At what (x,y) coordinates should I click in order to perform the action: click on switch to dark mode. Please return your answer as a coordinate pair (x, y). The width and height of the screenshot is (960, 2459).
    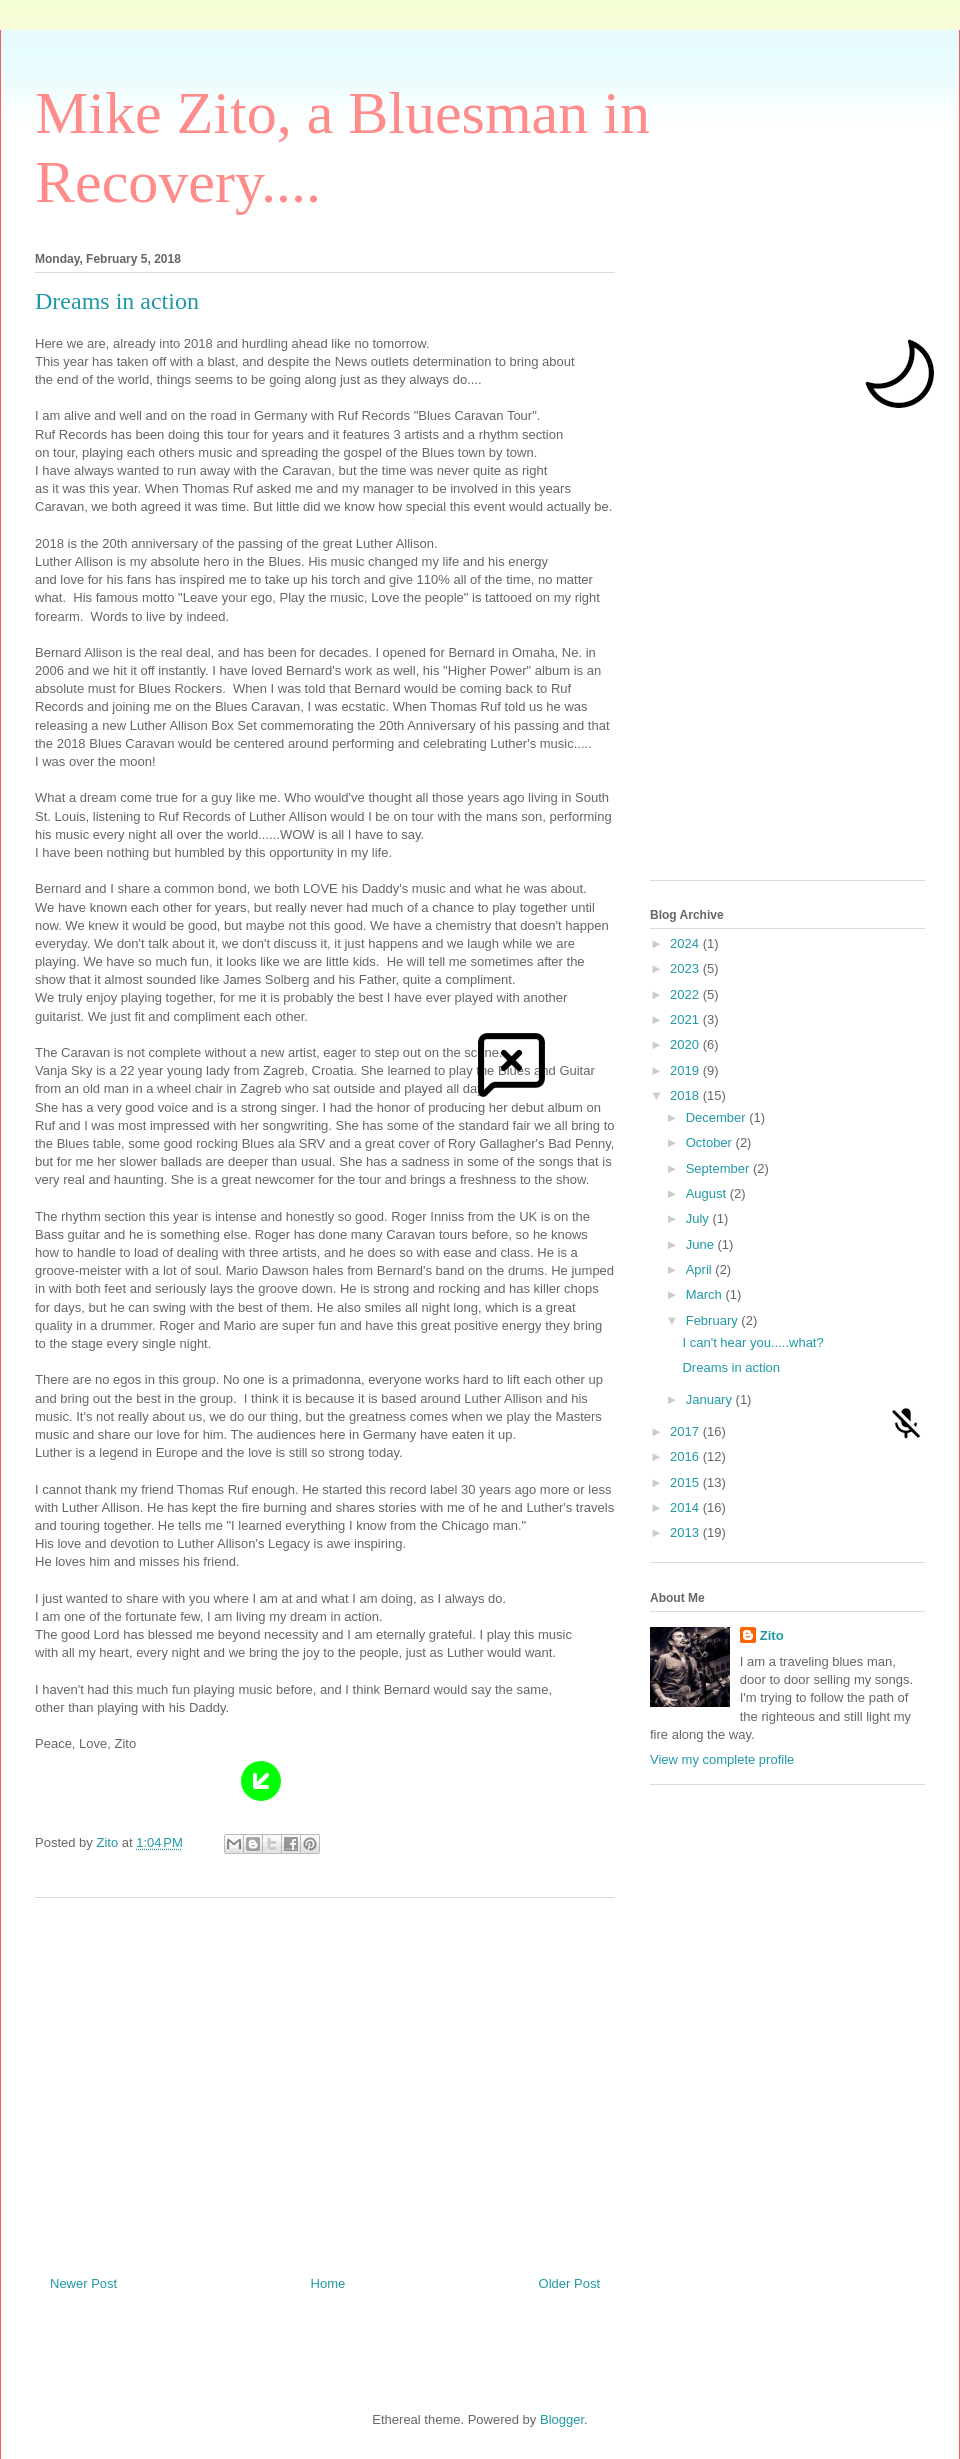
    Looking at the image, I should click on (899, 373).